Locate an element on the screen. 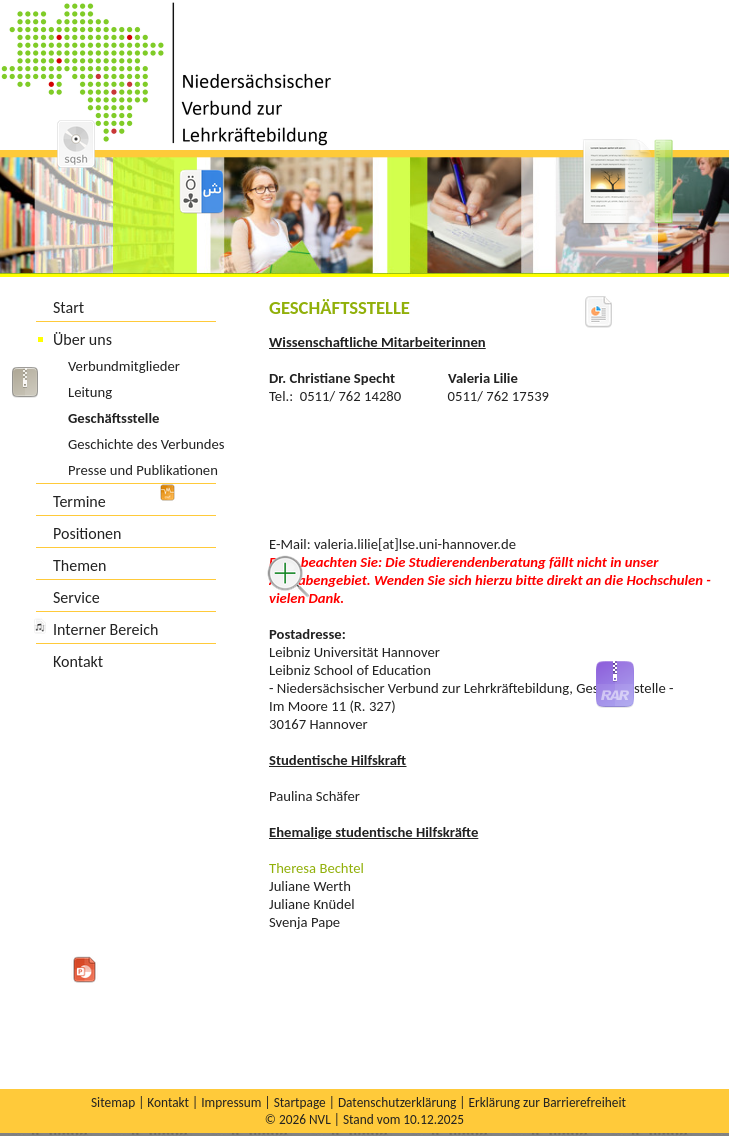  document template file type is located at coordinates (626, 181).